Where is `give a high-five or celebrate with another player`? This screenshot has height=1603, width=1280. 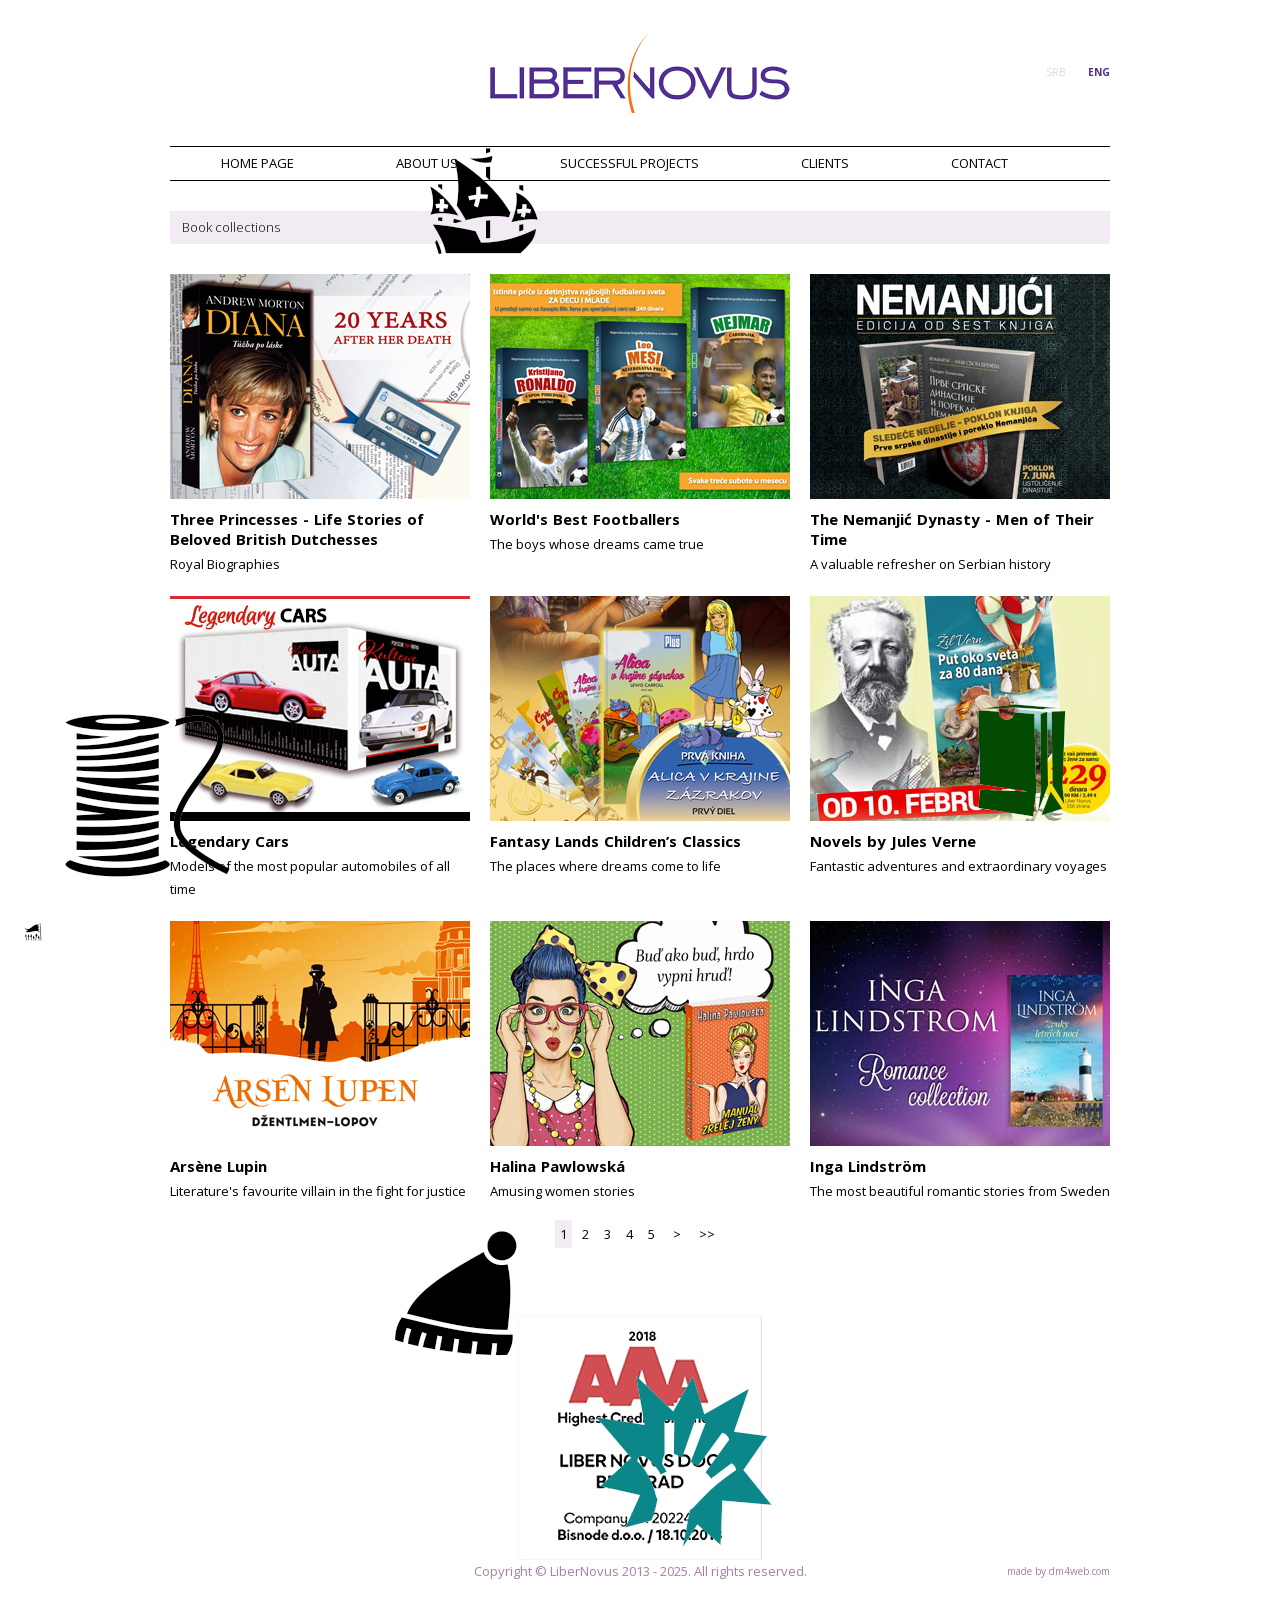 give a high-five or celebrate with another player is located at coordinates (683, 1463).